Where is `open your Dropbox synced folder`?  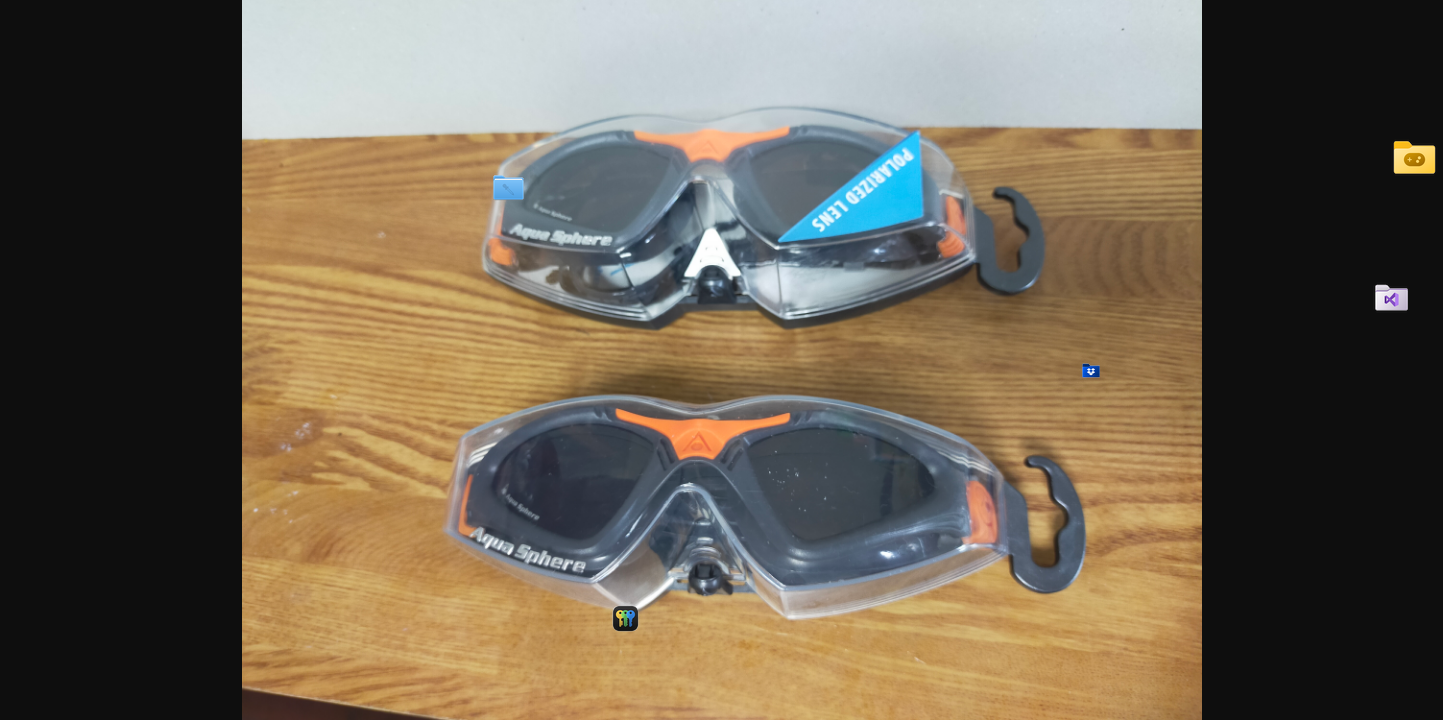
open your Dropbox synced folder is located at coordinates (1091, 371).